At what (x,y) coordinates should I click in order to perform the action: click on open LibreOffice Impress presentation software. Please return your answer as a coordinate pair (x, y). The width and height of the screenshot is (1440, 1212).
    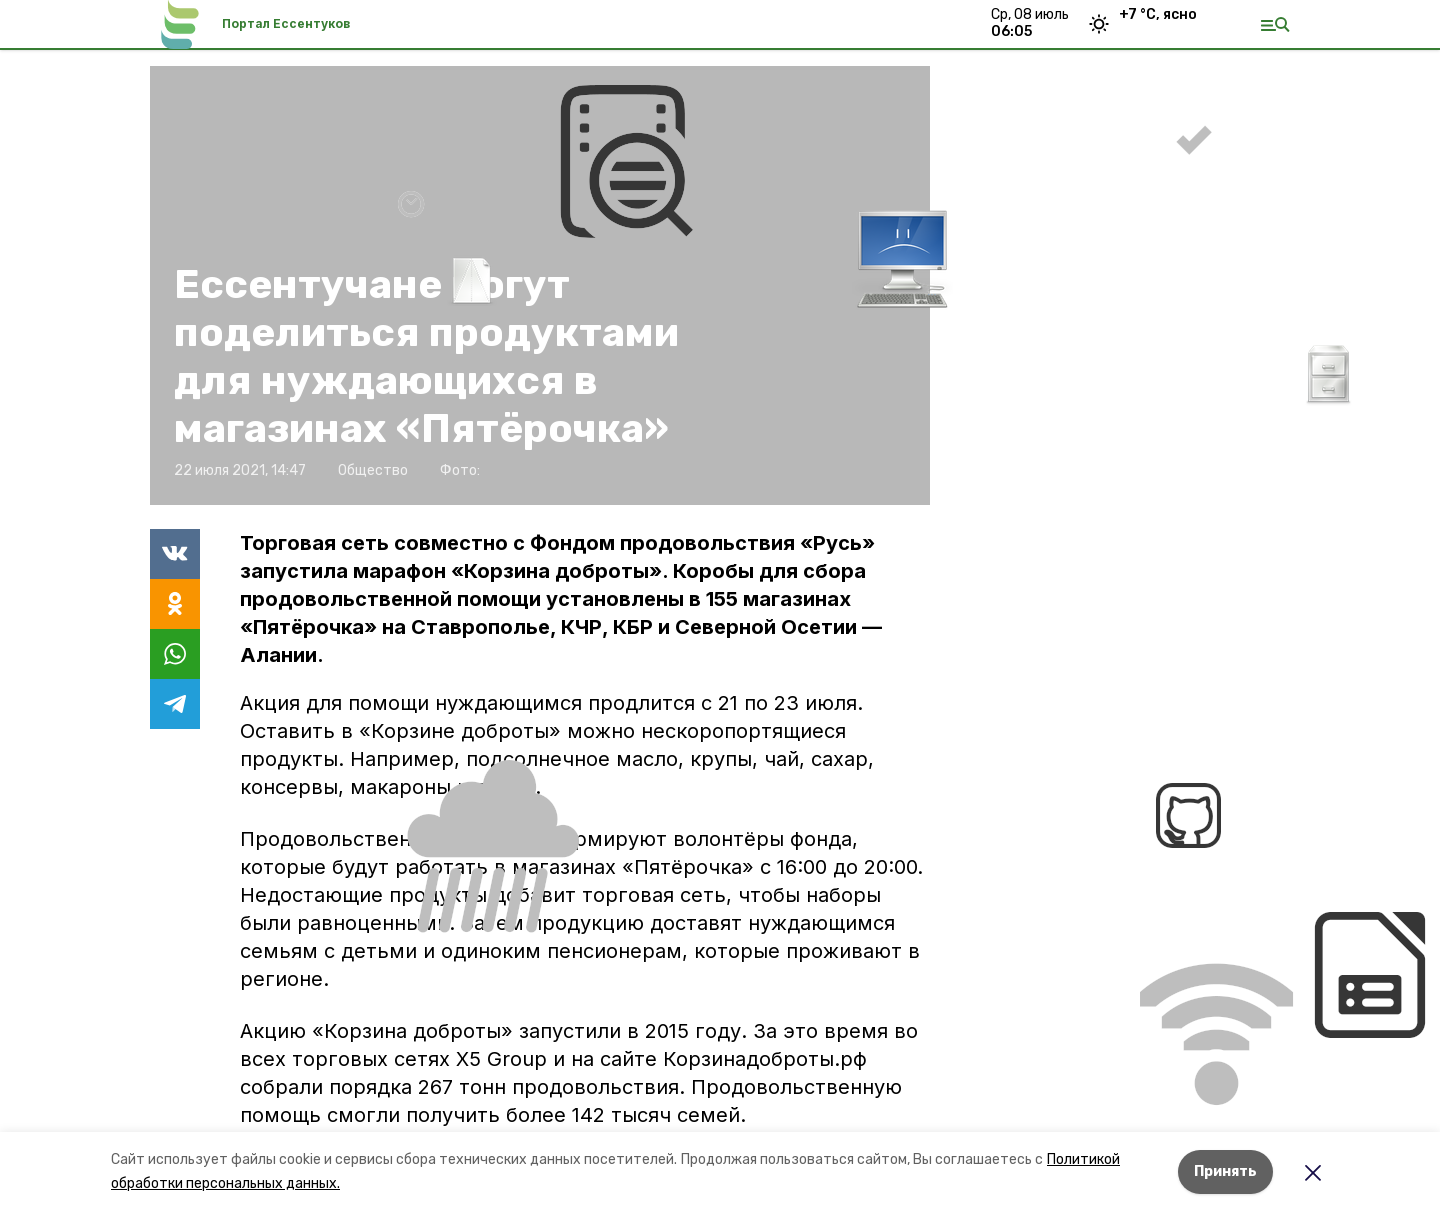
    Looking at the image, I should click on (1370, 975).